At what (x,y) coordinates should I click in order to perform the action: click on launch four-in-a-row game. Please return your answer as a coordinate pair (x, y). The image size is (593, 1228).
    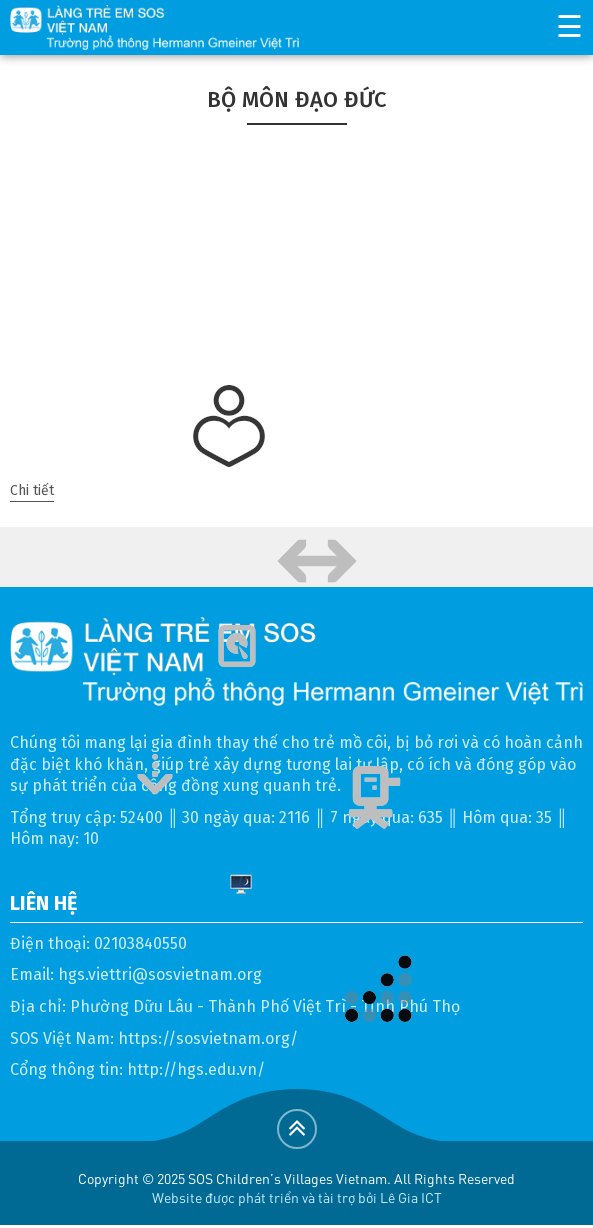
    Looking at the image, I should click on (380, 986).